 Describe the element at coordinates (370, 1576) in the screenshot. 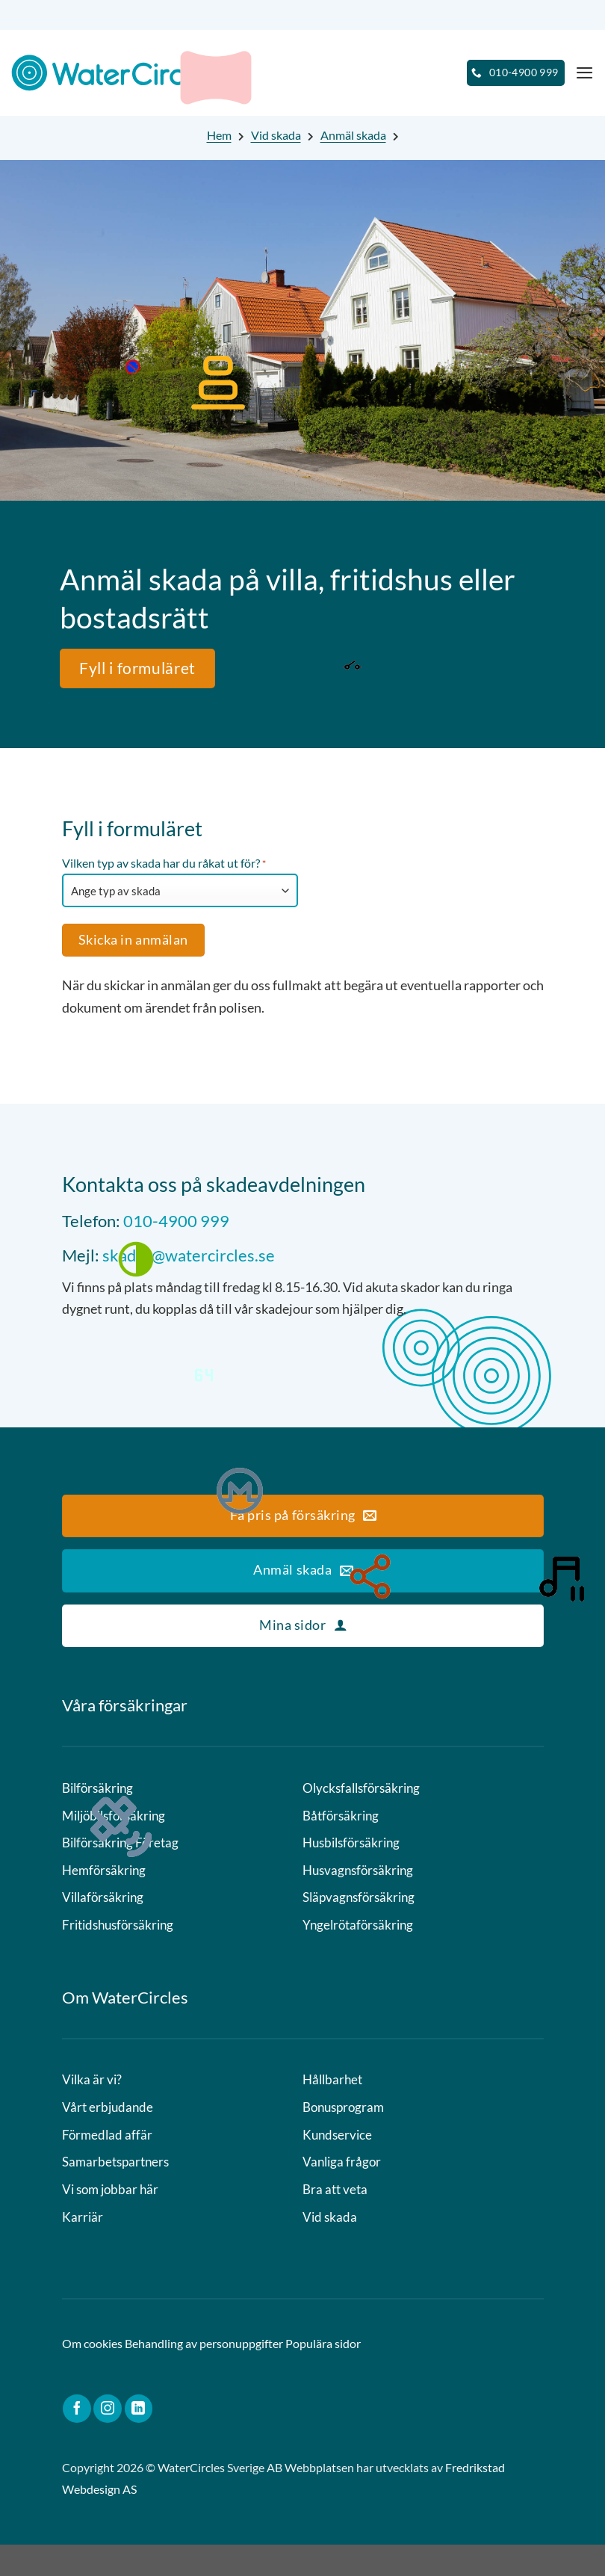

I see `share content with others` at that location.